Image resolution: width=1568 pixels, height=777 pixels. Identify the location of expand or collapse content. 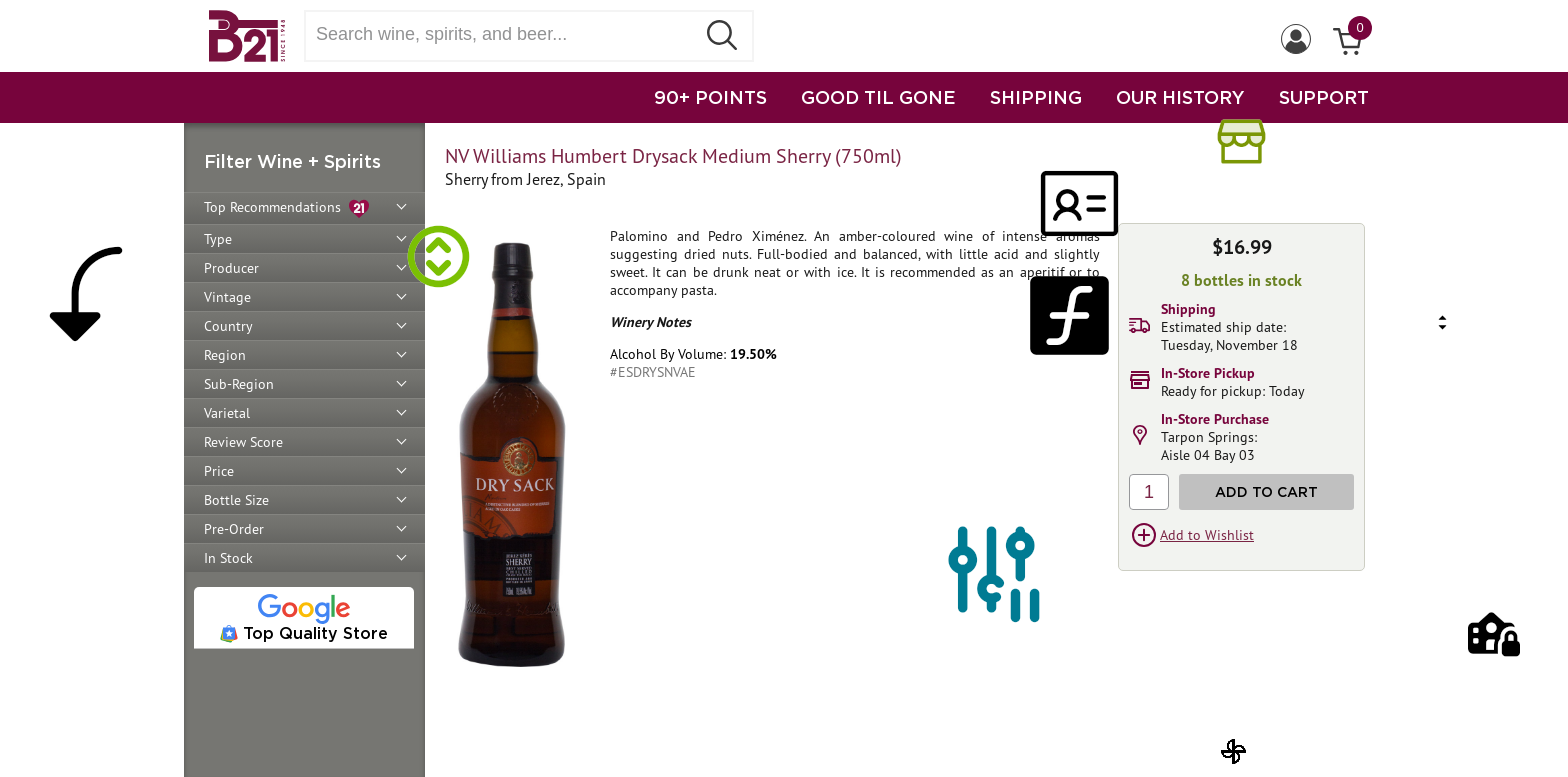
(438, 256).